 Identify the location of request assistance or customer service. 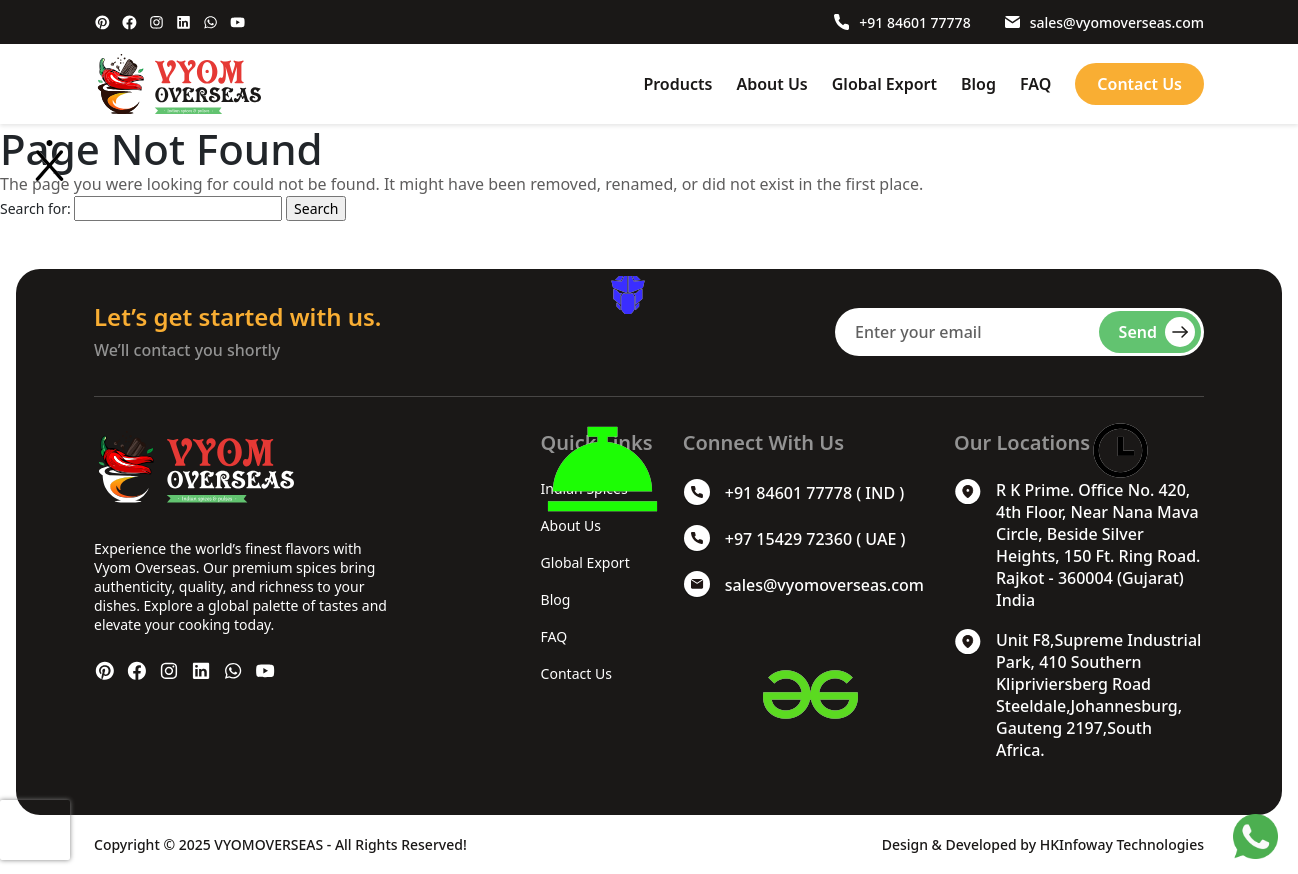
(602, 471).